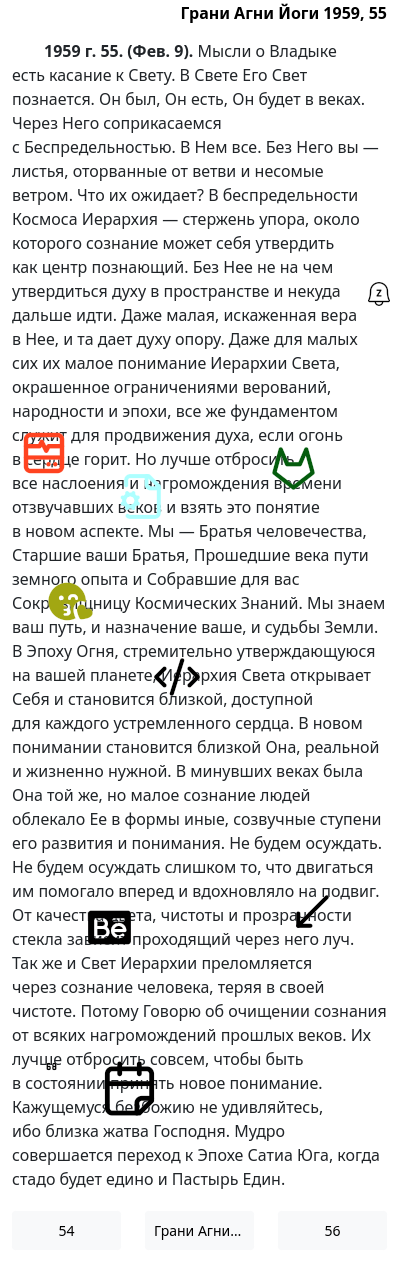 This screenshot has height=1266, width=399. Describe the element at coordinates (44, 453) in the screenshot. I see `view heart rate or vital signs data` at that location.